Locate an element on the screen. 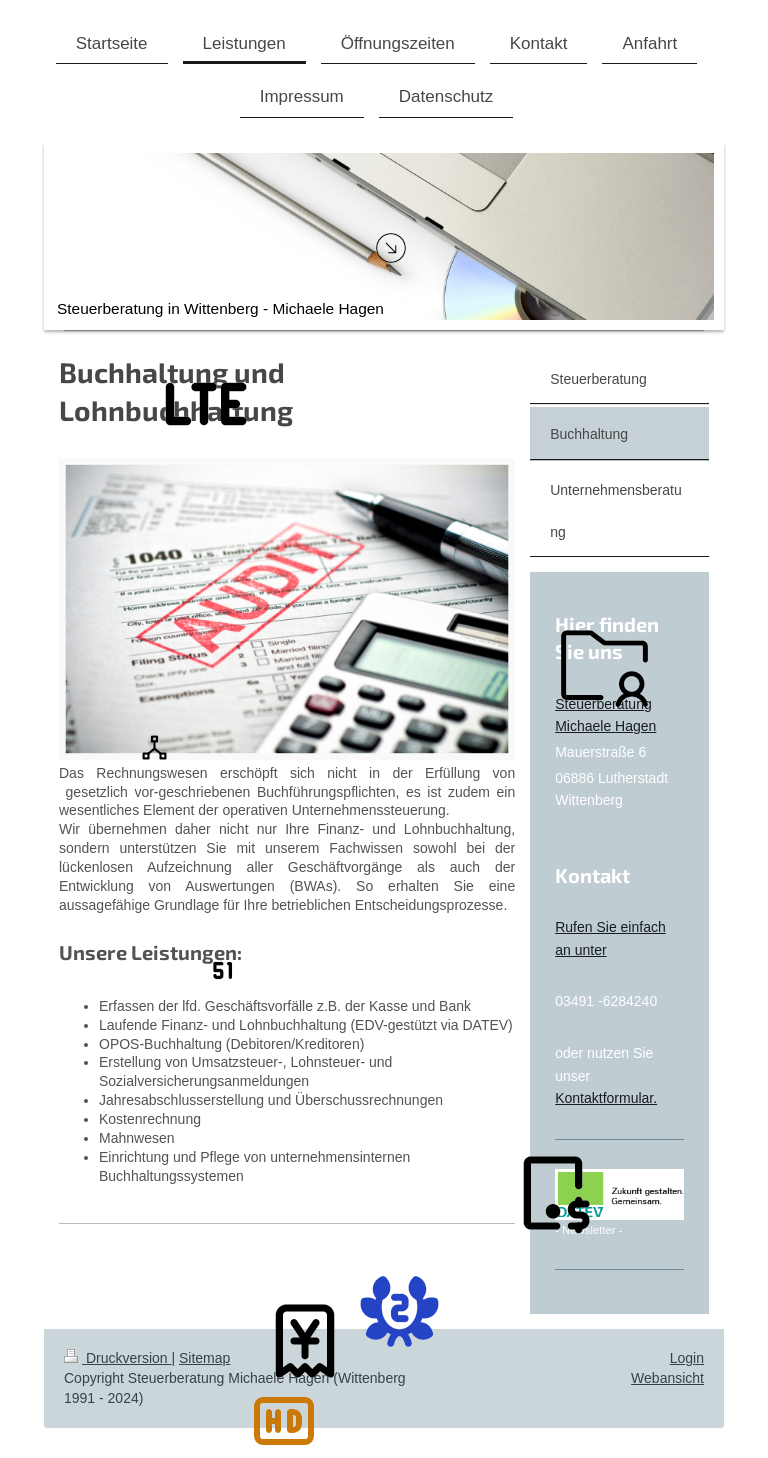  indicates item number 51 in a list or sequence is located at coordinates (223, 970).